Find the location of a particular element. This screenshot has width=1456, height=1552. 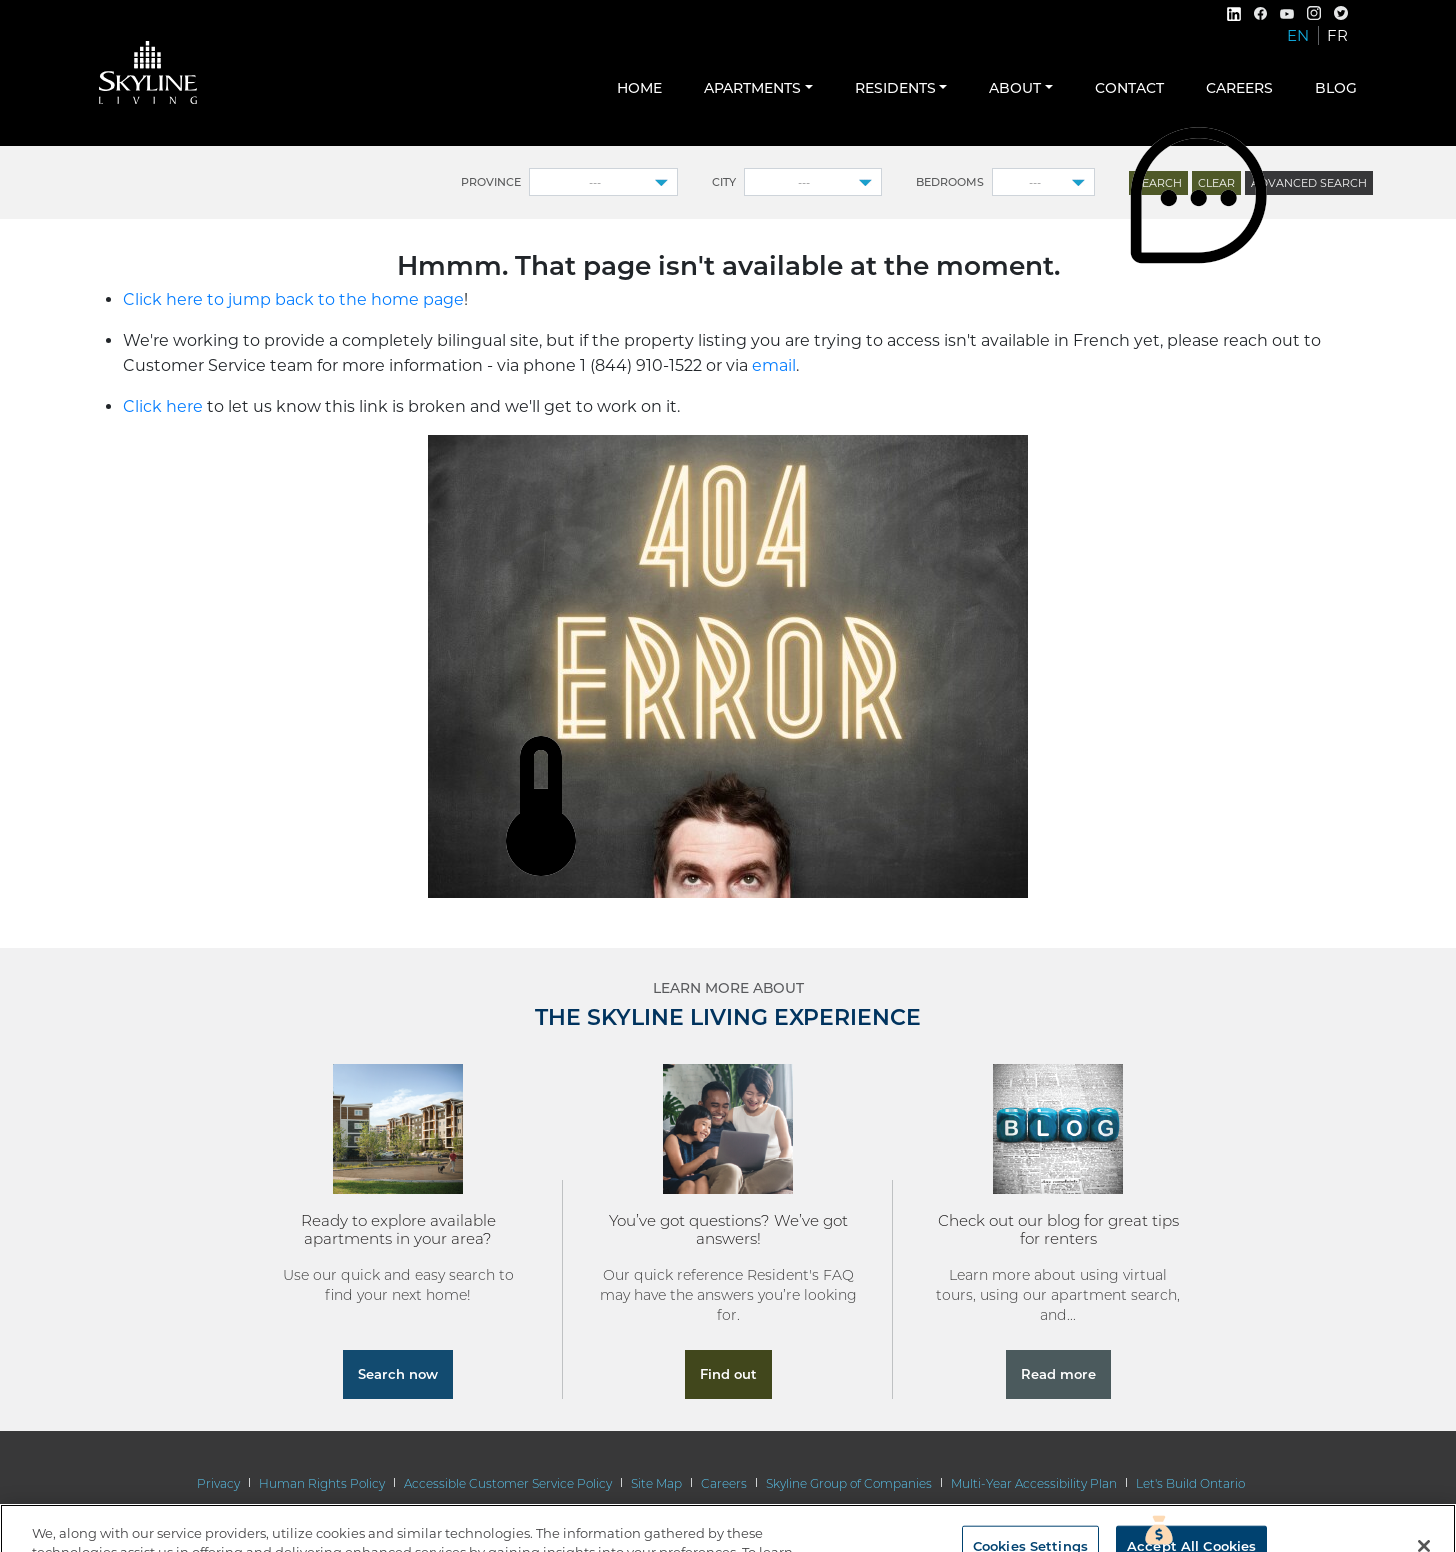

view current temperature is located at coordinates (541, 806).